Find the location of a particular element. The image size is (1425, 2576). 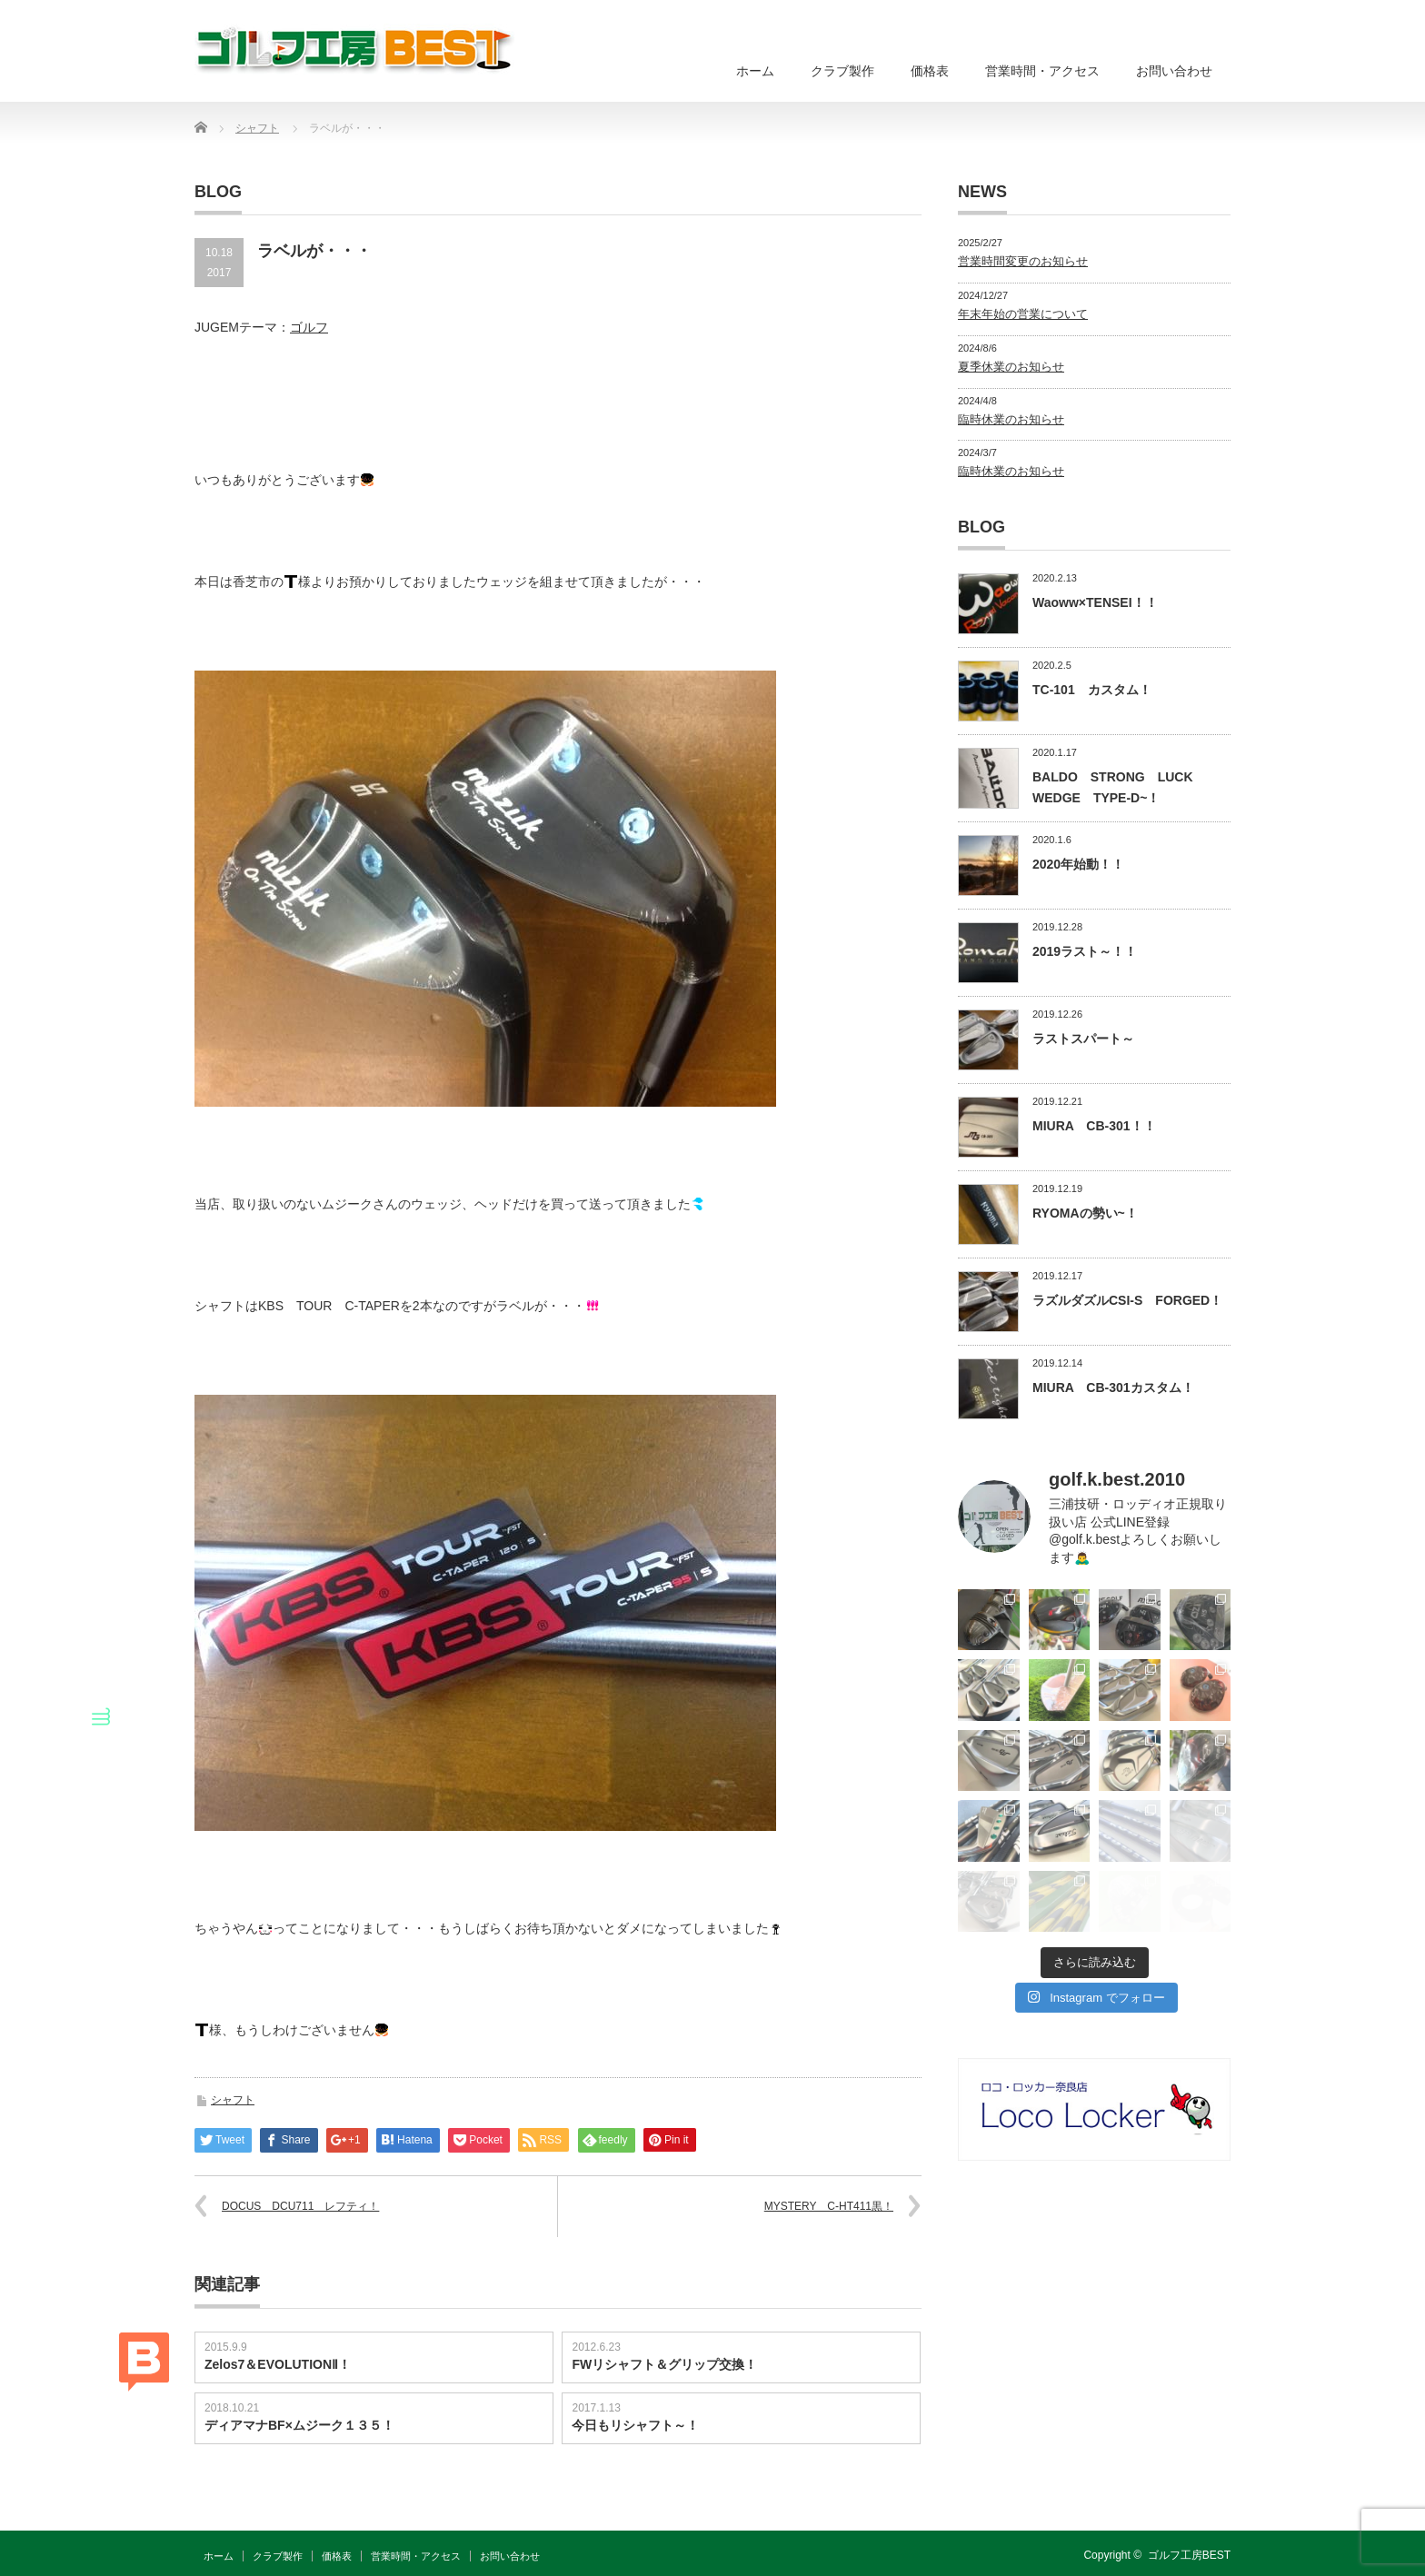

open storyblok content management system is located at coordinates (144, 2362).